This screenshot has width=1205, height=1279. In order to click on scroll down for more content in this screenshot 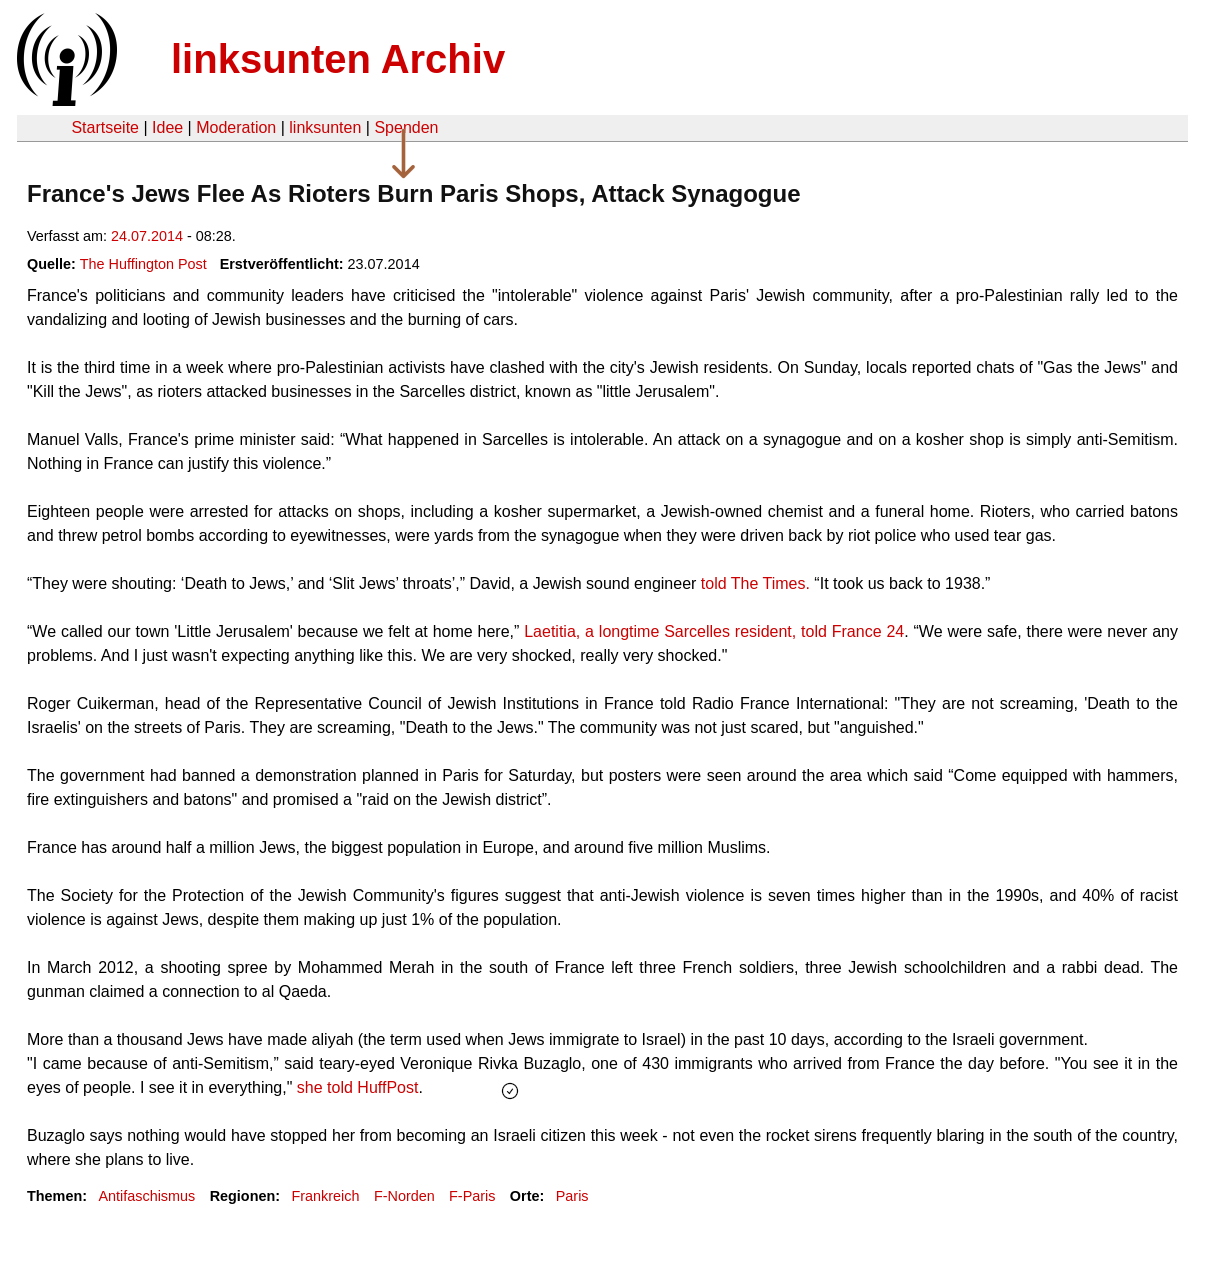, I will do `click(403, 153)`.